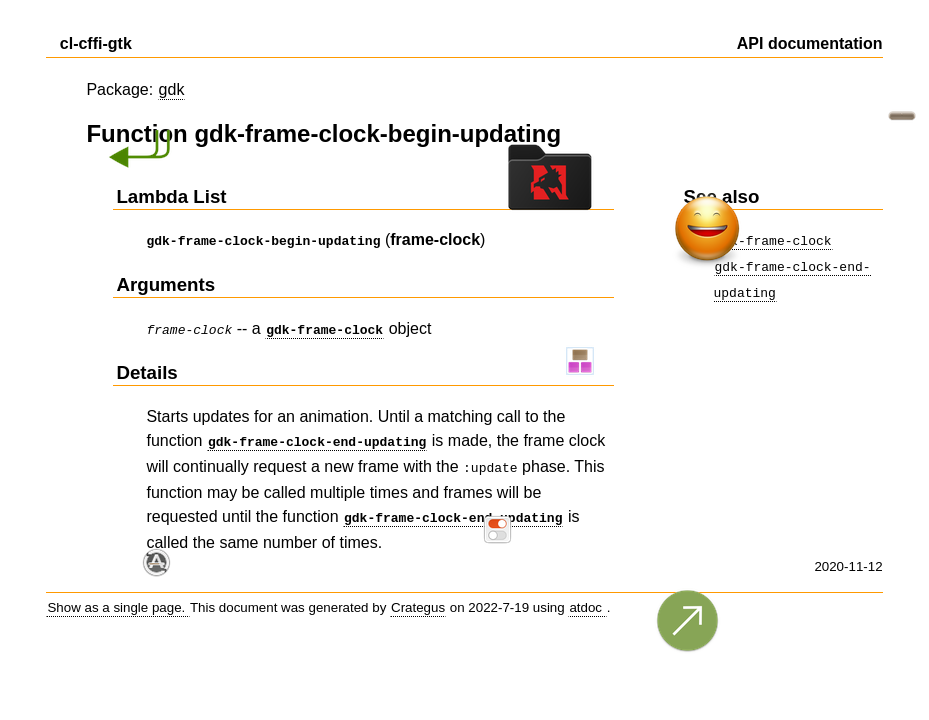 This screenshot has width=929, height=720. What do you see at coordinates (687, 620) in the screenshot?
I see `indicates a symbolic link or shortcut to another file` at bounding box center [687, 620].